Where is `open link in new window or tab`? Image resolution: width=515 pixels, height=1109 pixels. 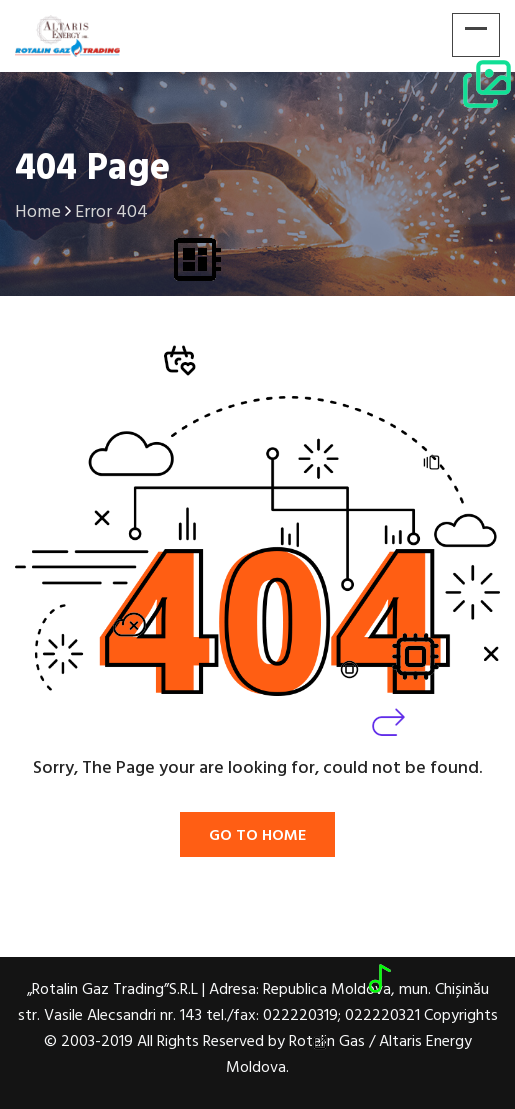 open link in new window or tab is located at coordinates (320, 1043).